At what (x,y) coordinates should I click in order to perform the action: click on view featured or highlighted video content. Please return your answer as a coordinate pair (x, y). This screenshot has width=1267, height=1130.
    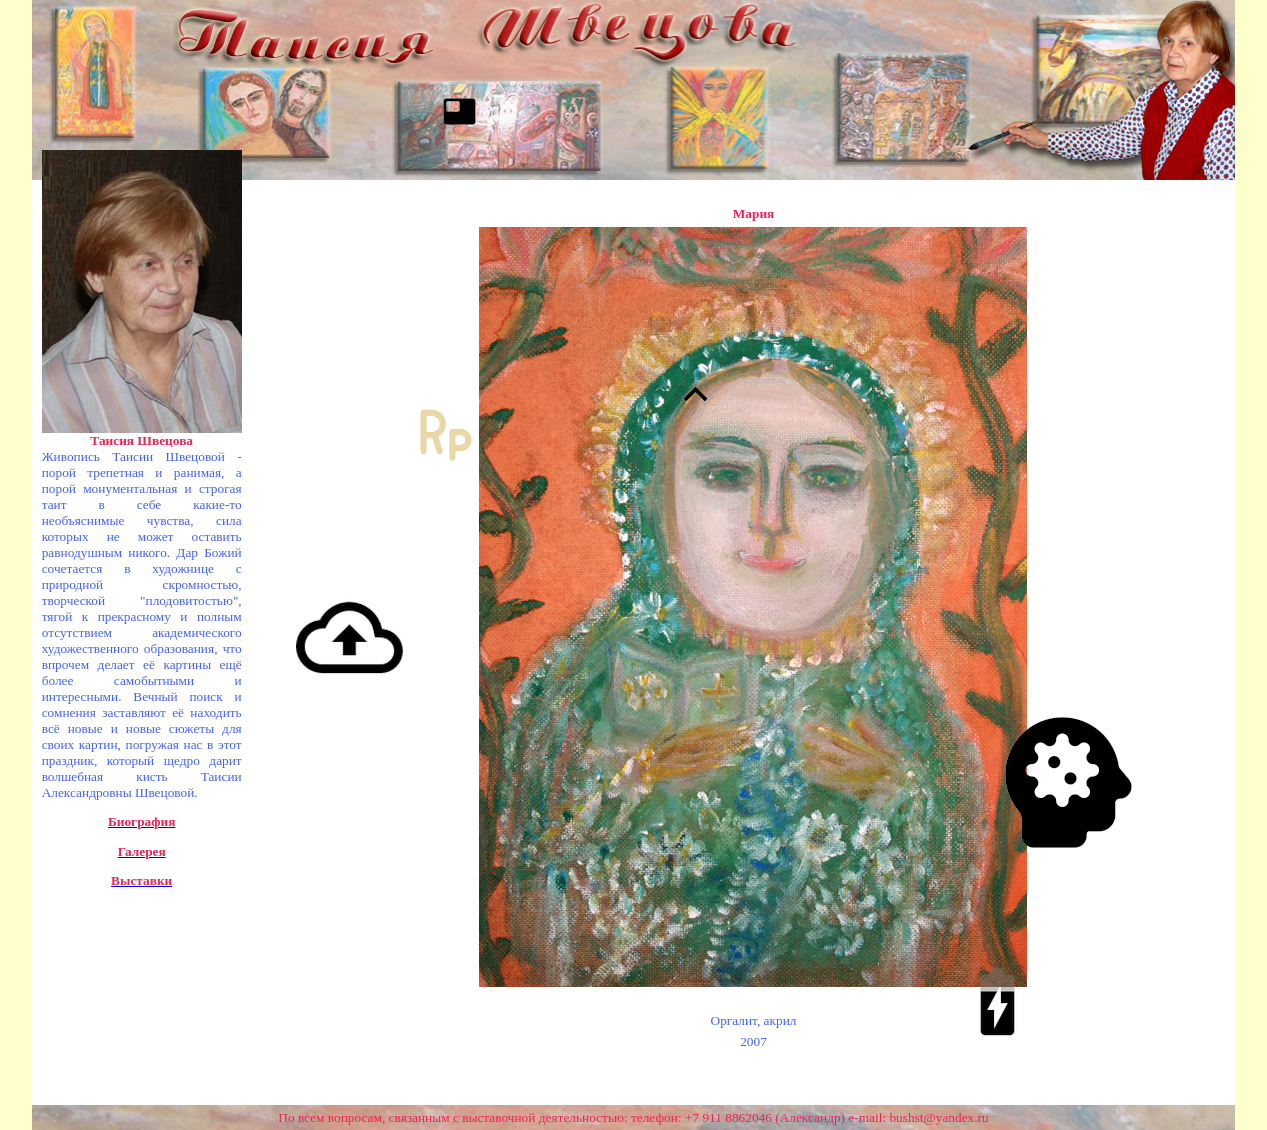
    Looking at the image, I should click on (459, 111).